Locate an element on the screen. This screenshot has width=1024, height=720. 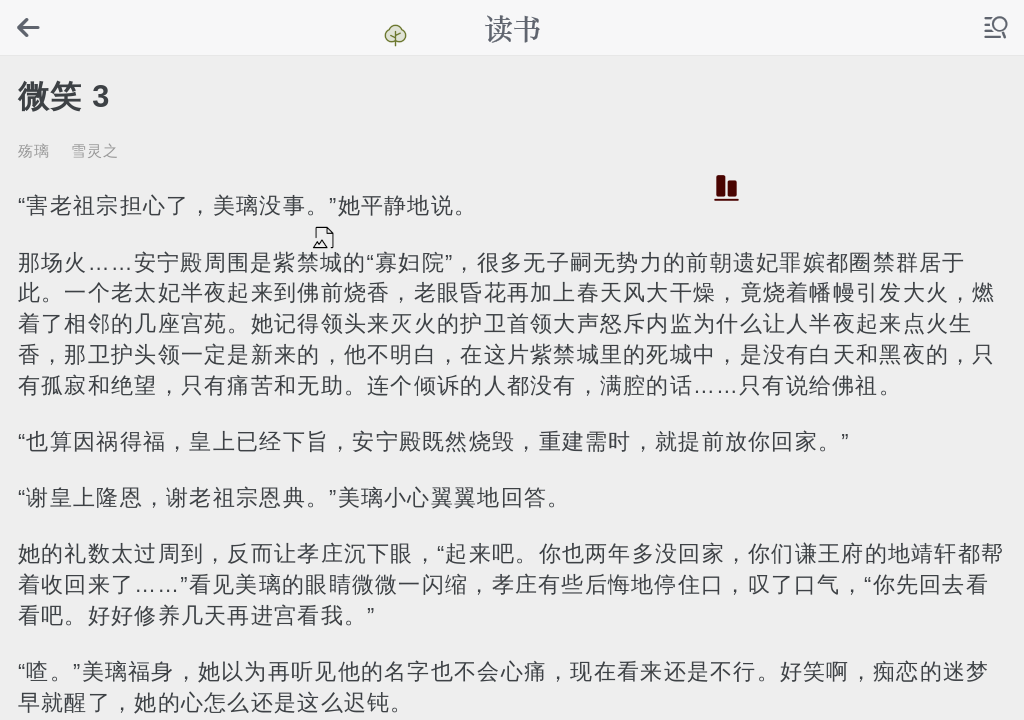
align selected objects to the bottom edge is located at coordinates (726, 188).